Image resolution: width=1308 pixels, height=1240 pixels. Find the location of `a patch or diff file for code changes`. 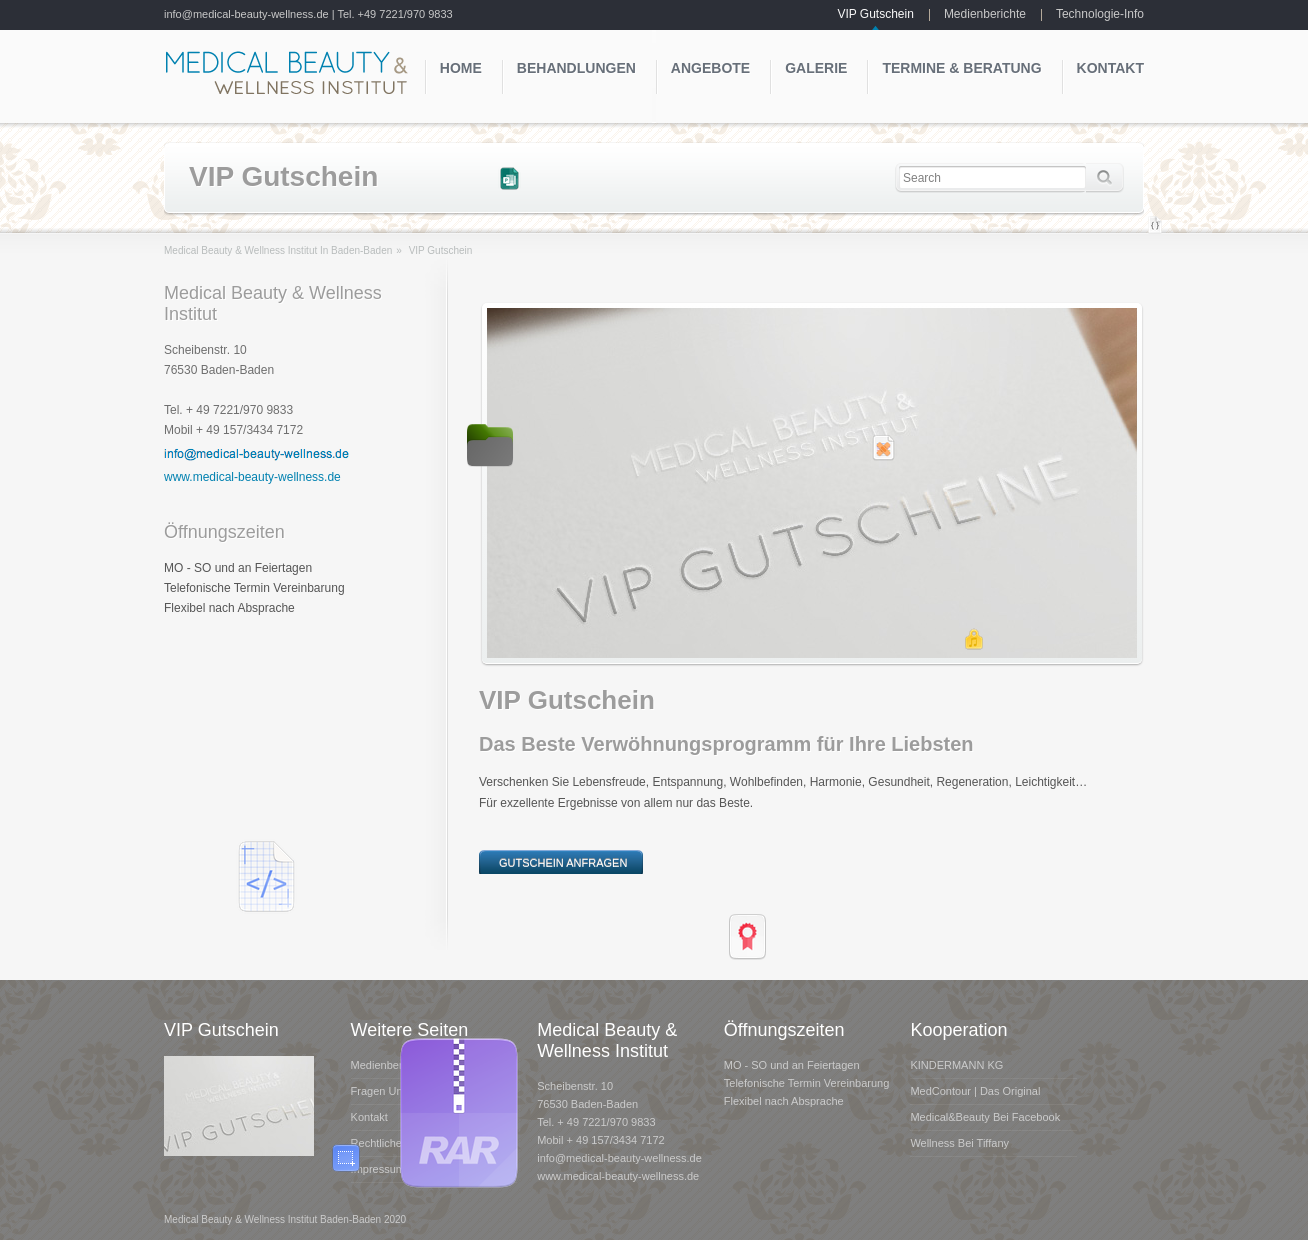

a patch or diff file for code changes is located at coordinates (883, 447).